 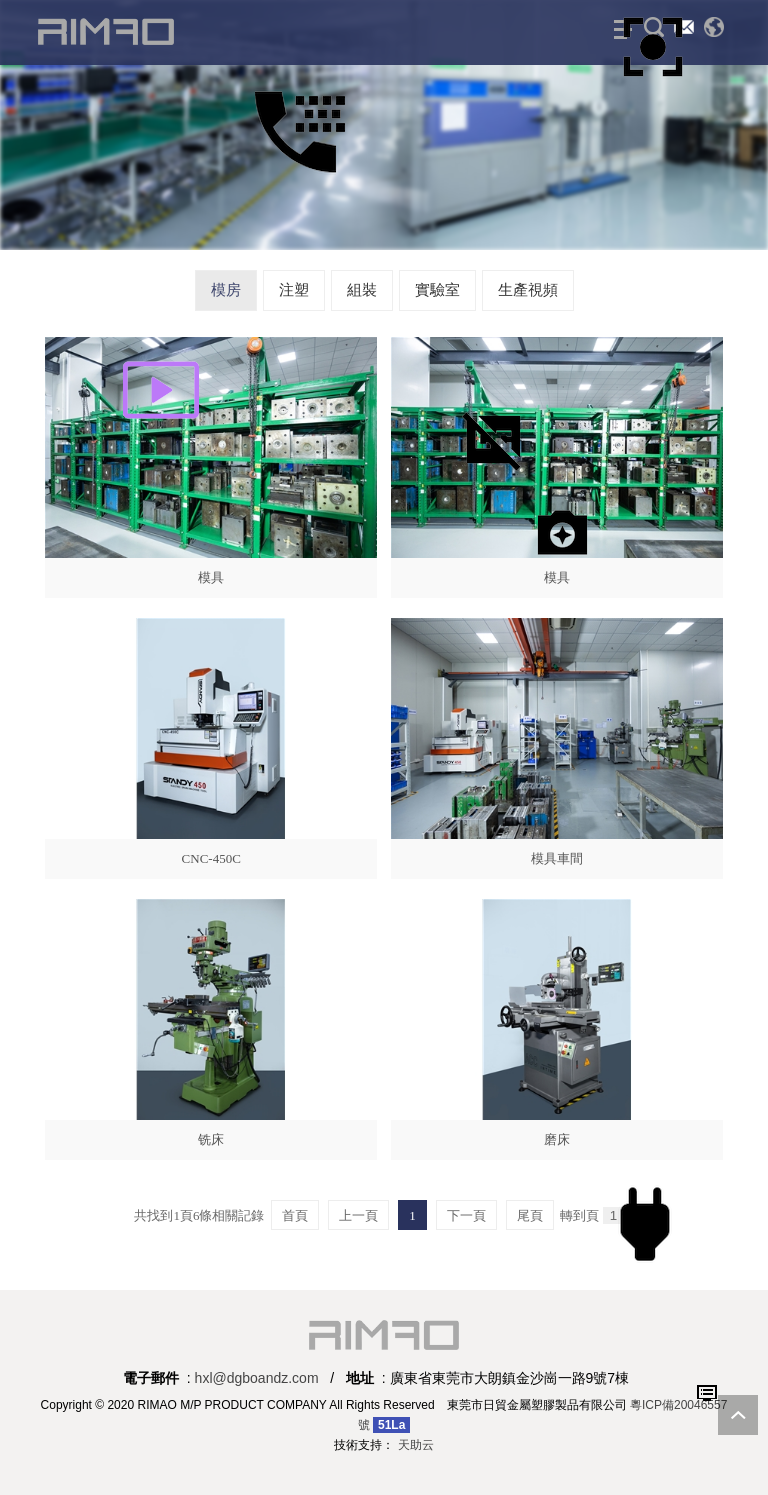 What do you see at coordinates (645, 1224) in the screenshot?
I see `indicates device is charging or connected to power` at bounding box center [645, 1224].